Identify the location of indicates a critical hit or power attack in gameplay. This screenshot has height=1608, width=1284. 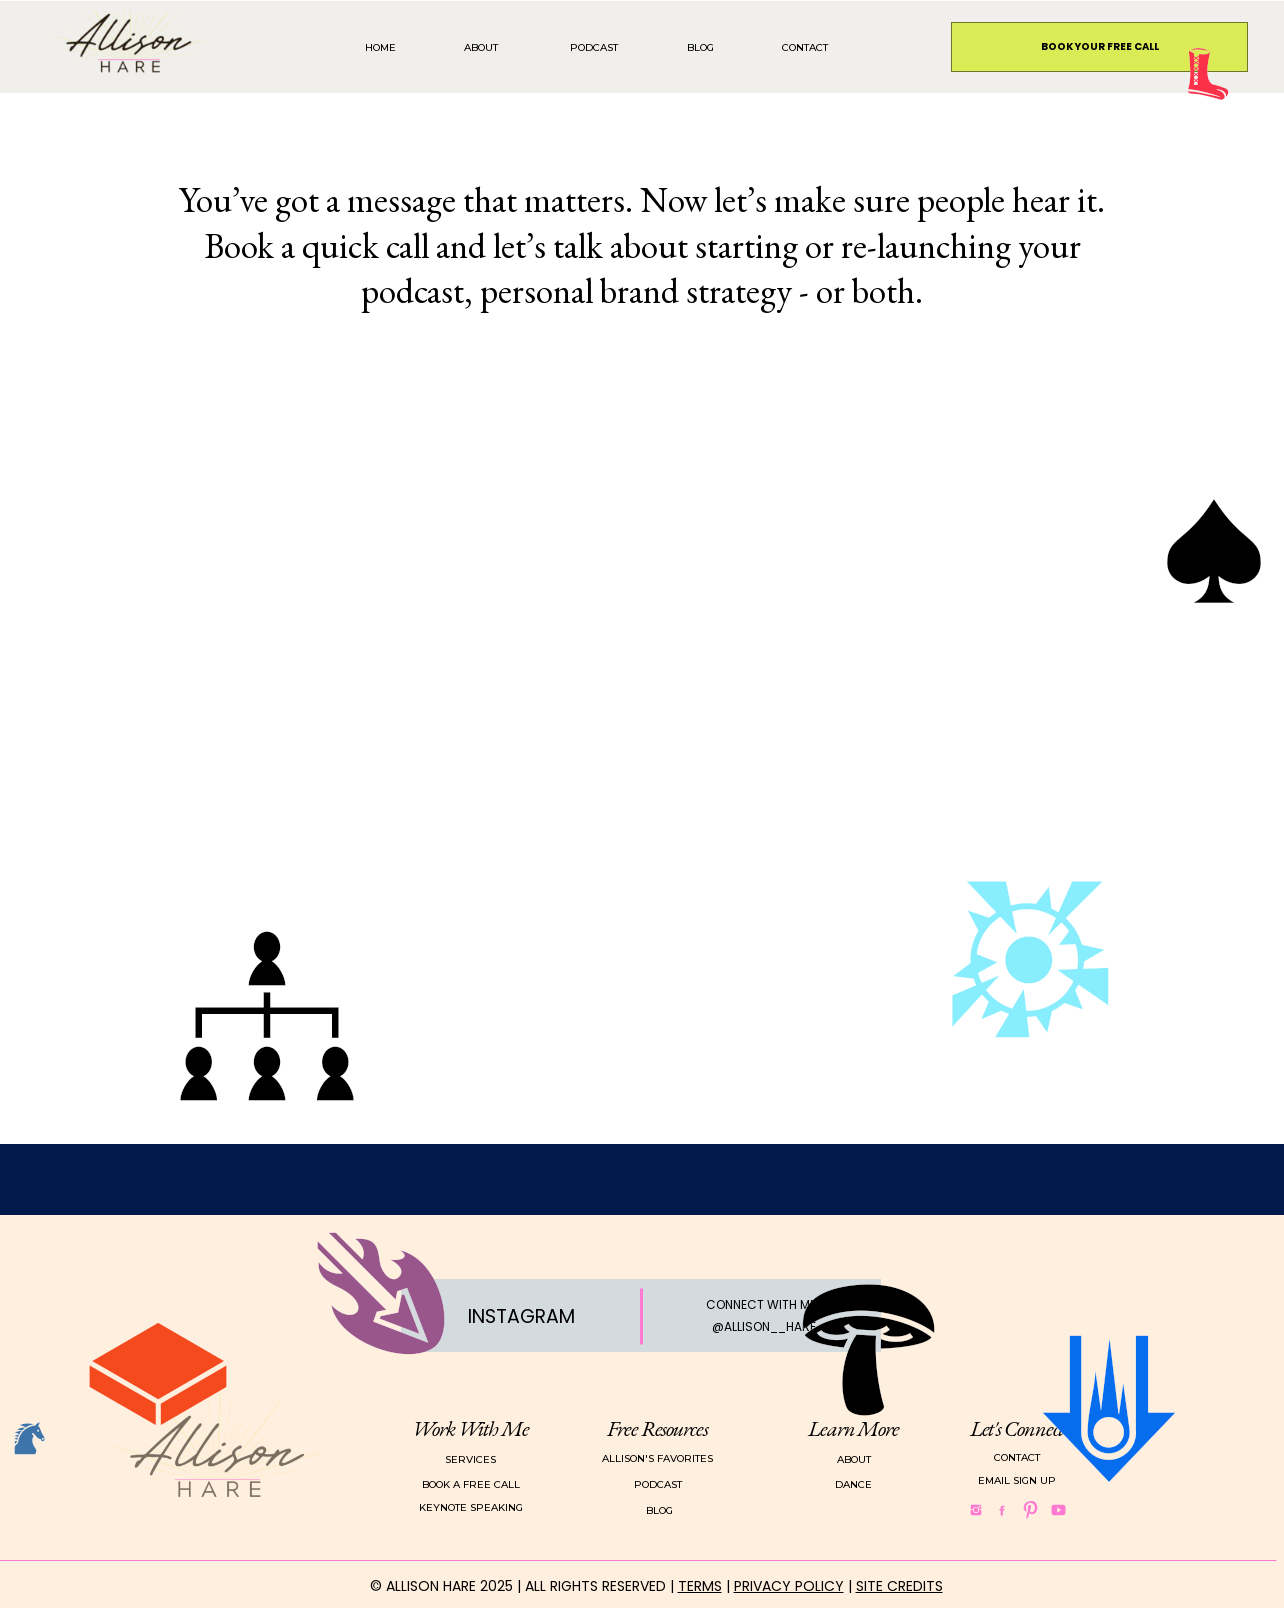
(1030, 959).